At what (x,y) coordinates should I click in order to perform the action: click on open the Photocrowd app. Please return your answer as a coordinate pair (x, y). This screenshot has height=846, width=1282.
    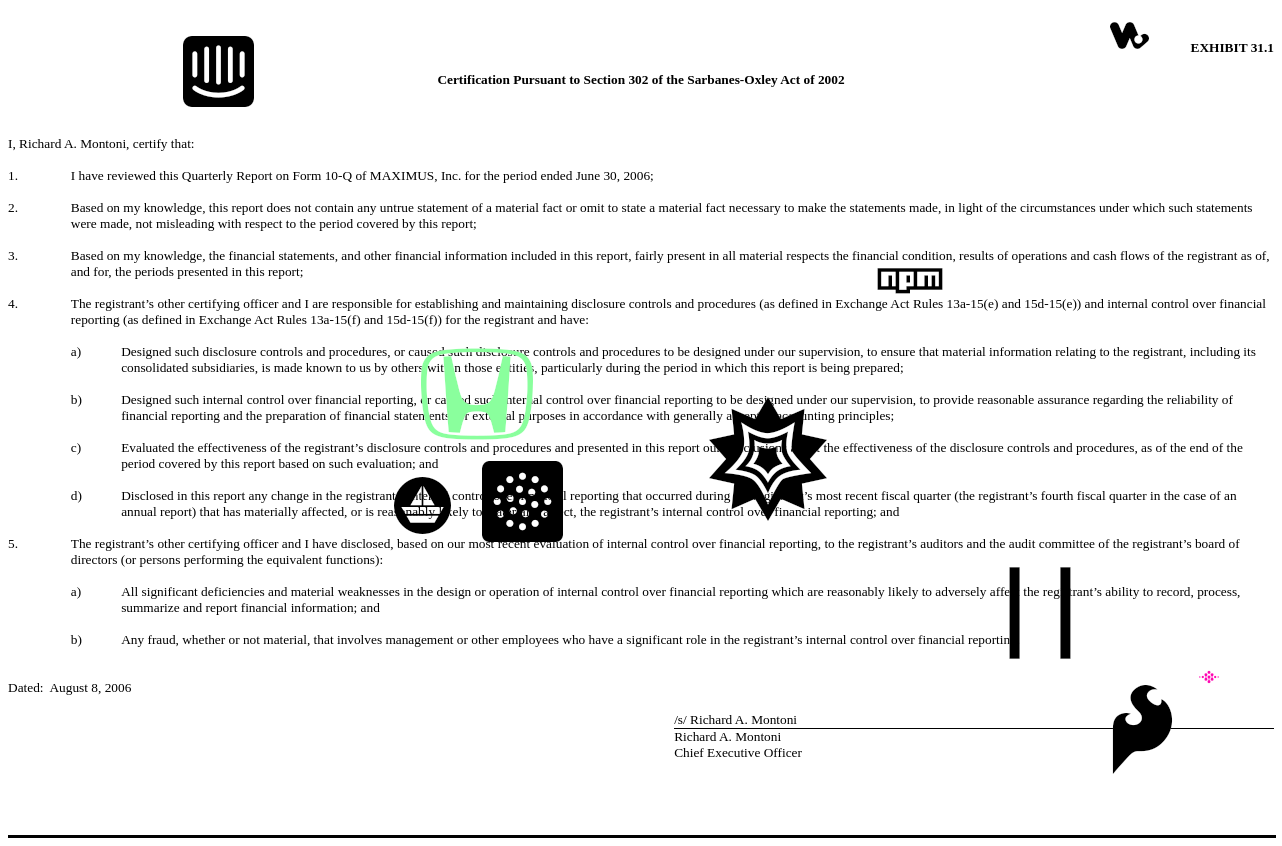
    Looking at the image, I should click on (522, 501).